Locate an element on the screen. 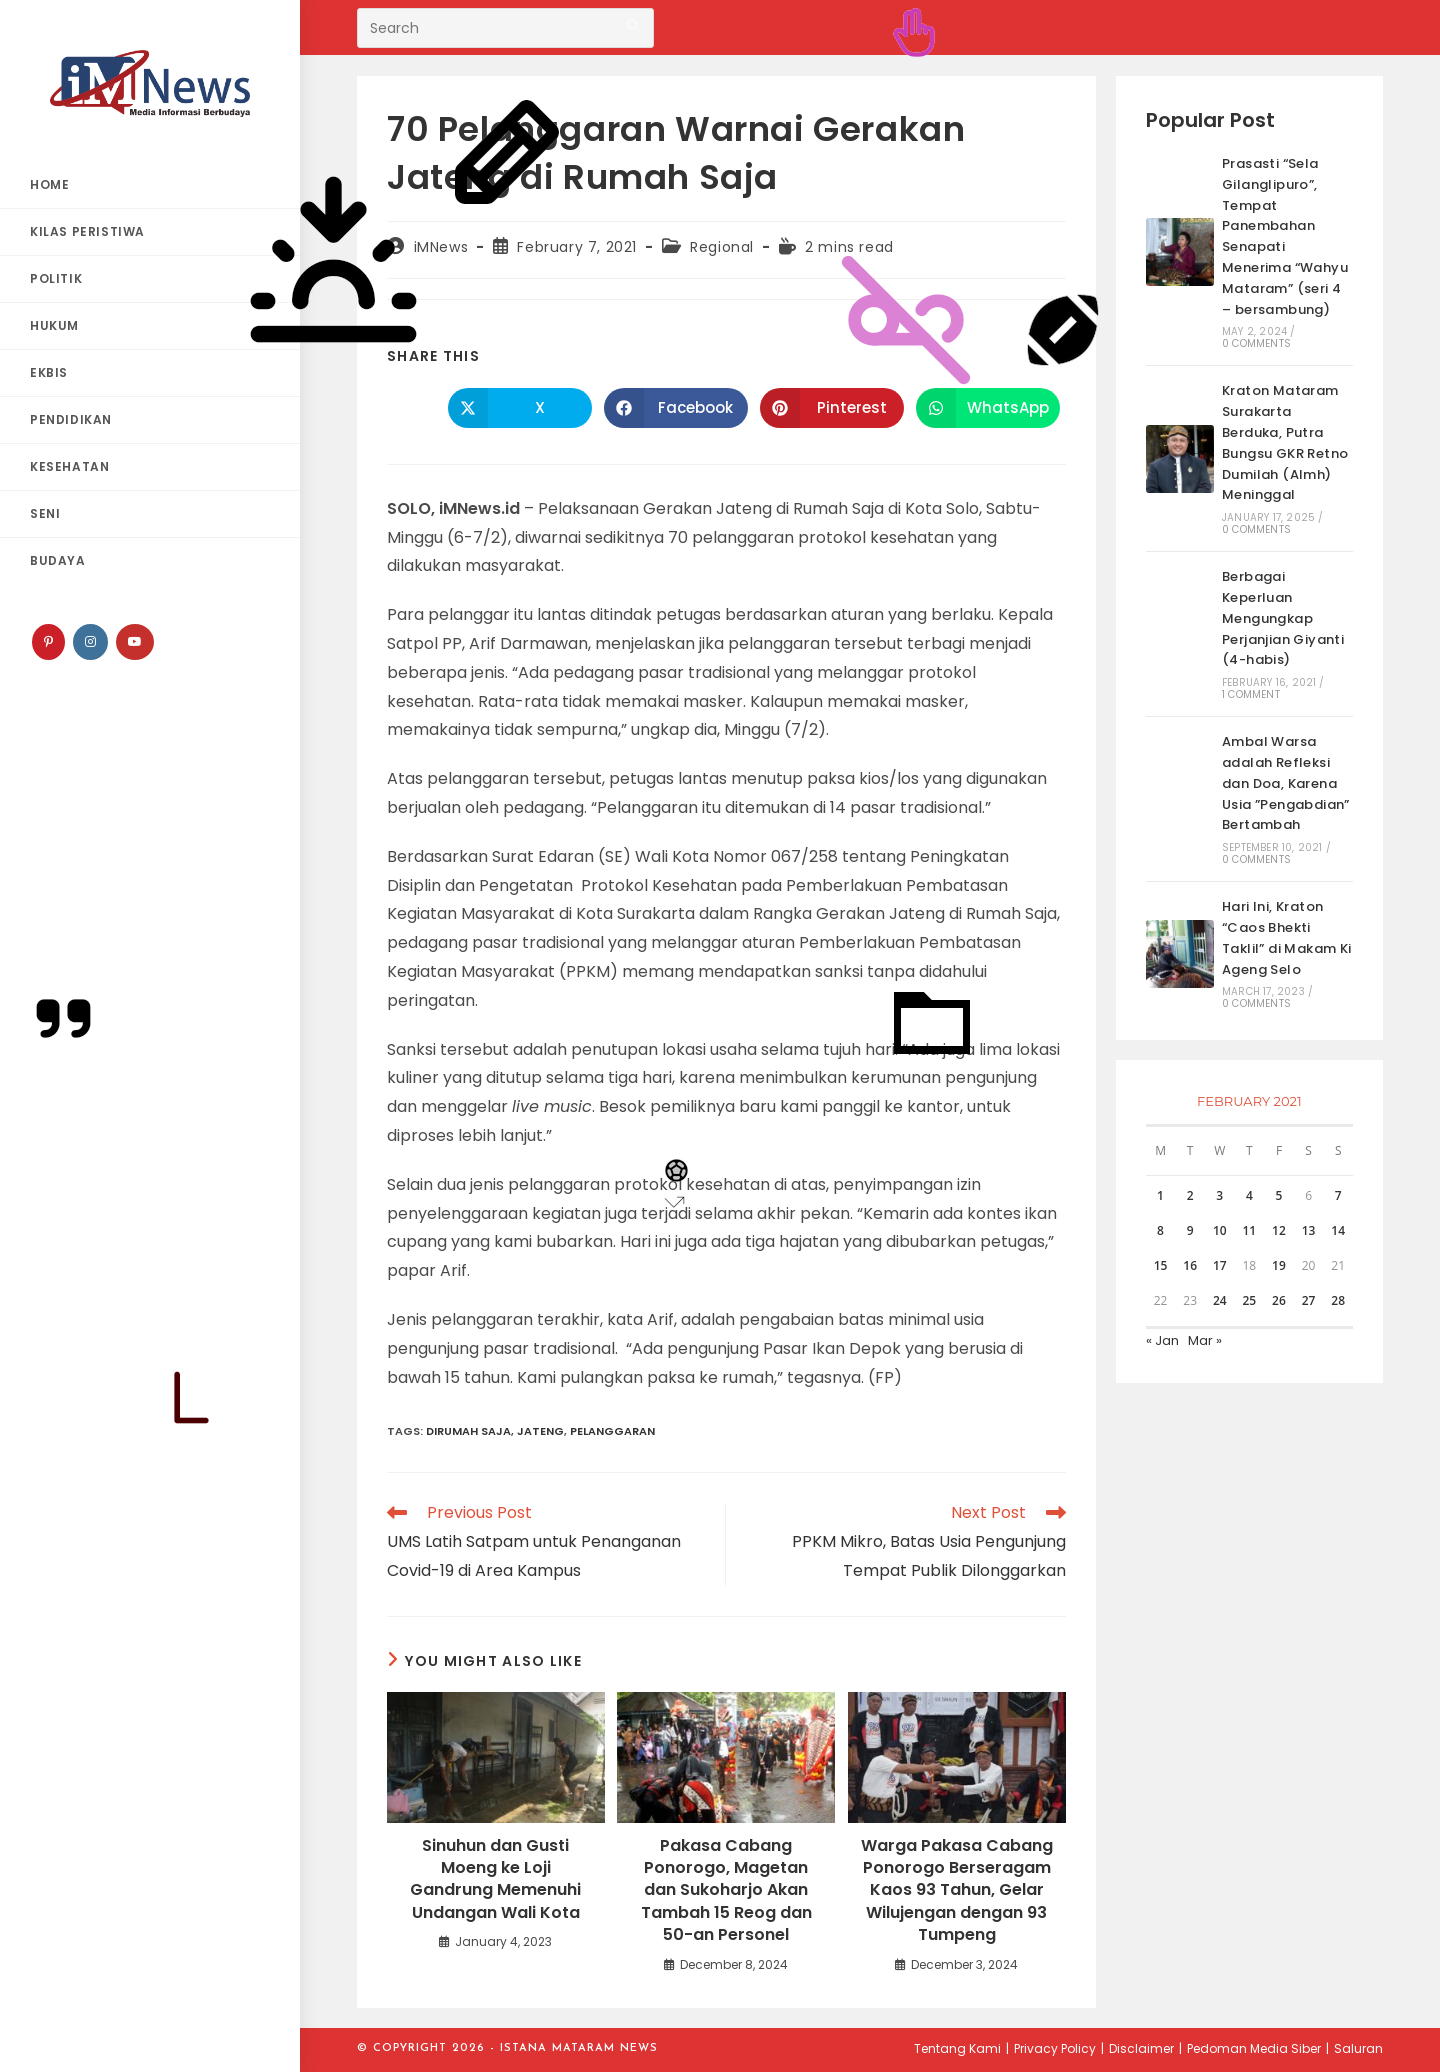  insert a blockquote or citation is located at coordinates (63, 1018).